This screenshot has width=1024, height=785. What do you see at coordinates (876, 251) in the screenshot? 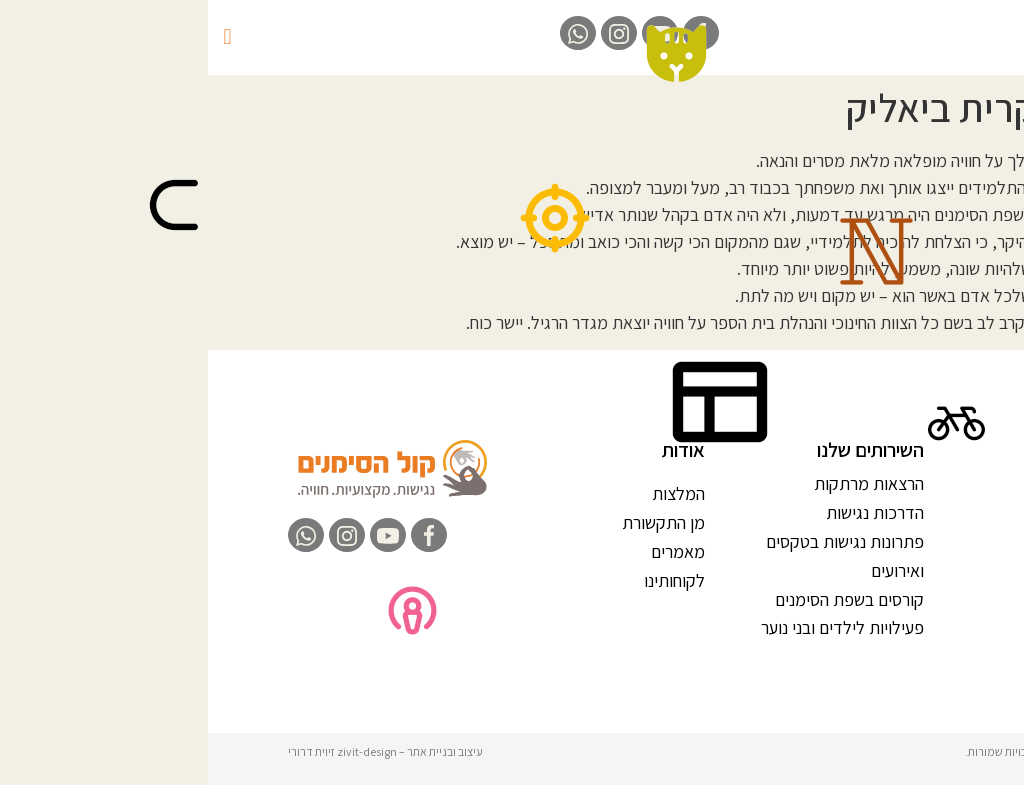
I see `open notion app` at bounding box center [876, 251].